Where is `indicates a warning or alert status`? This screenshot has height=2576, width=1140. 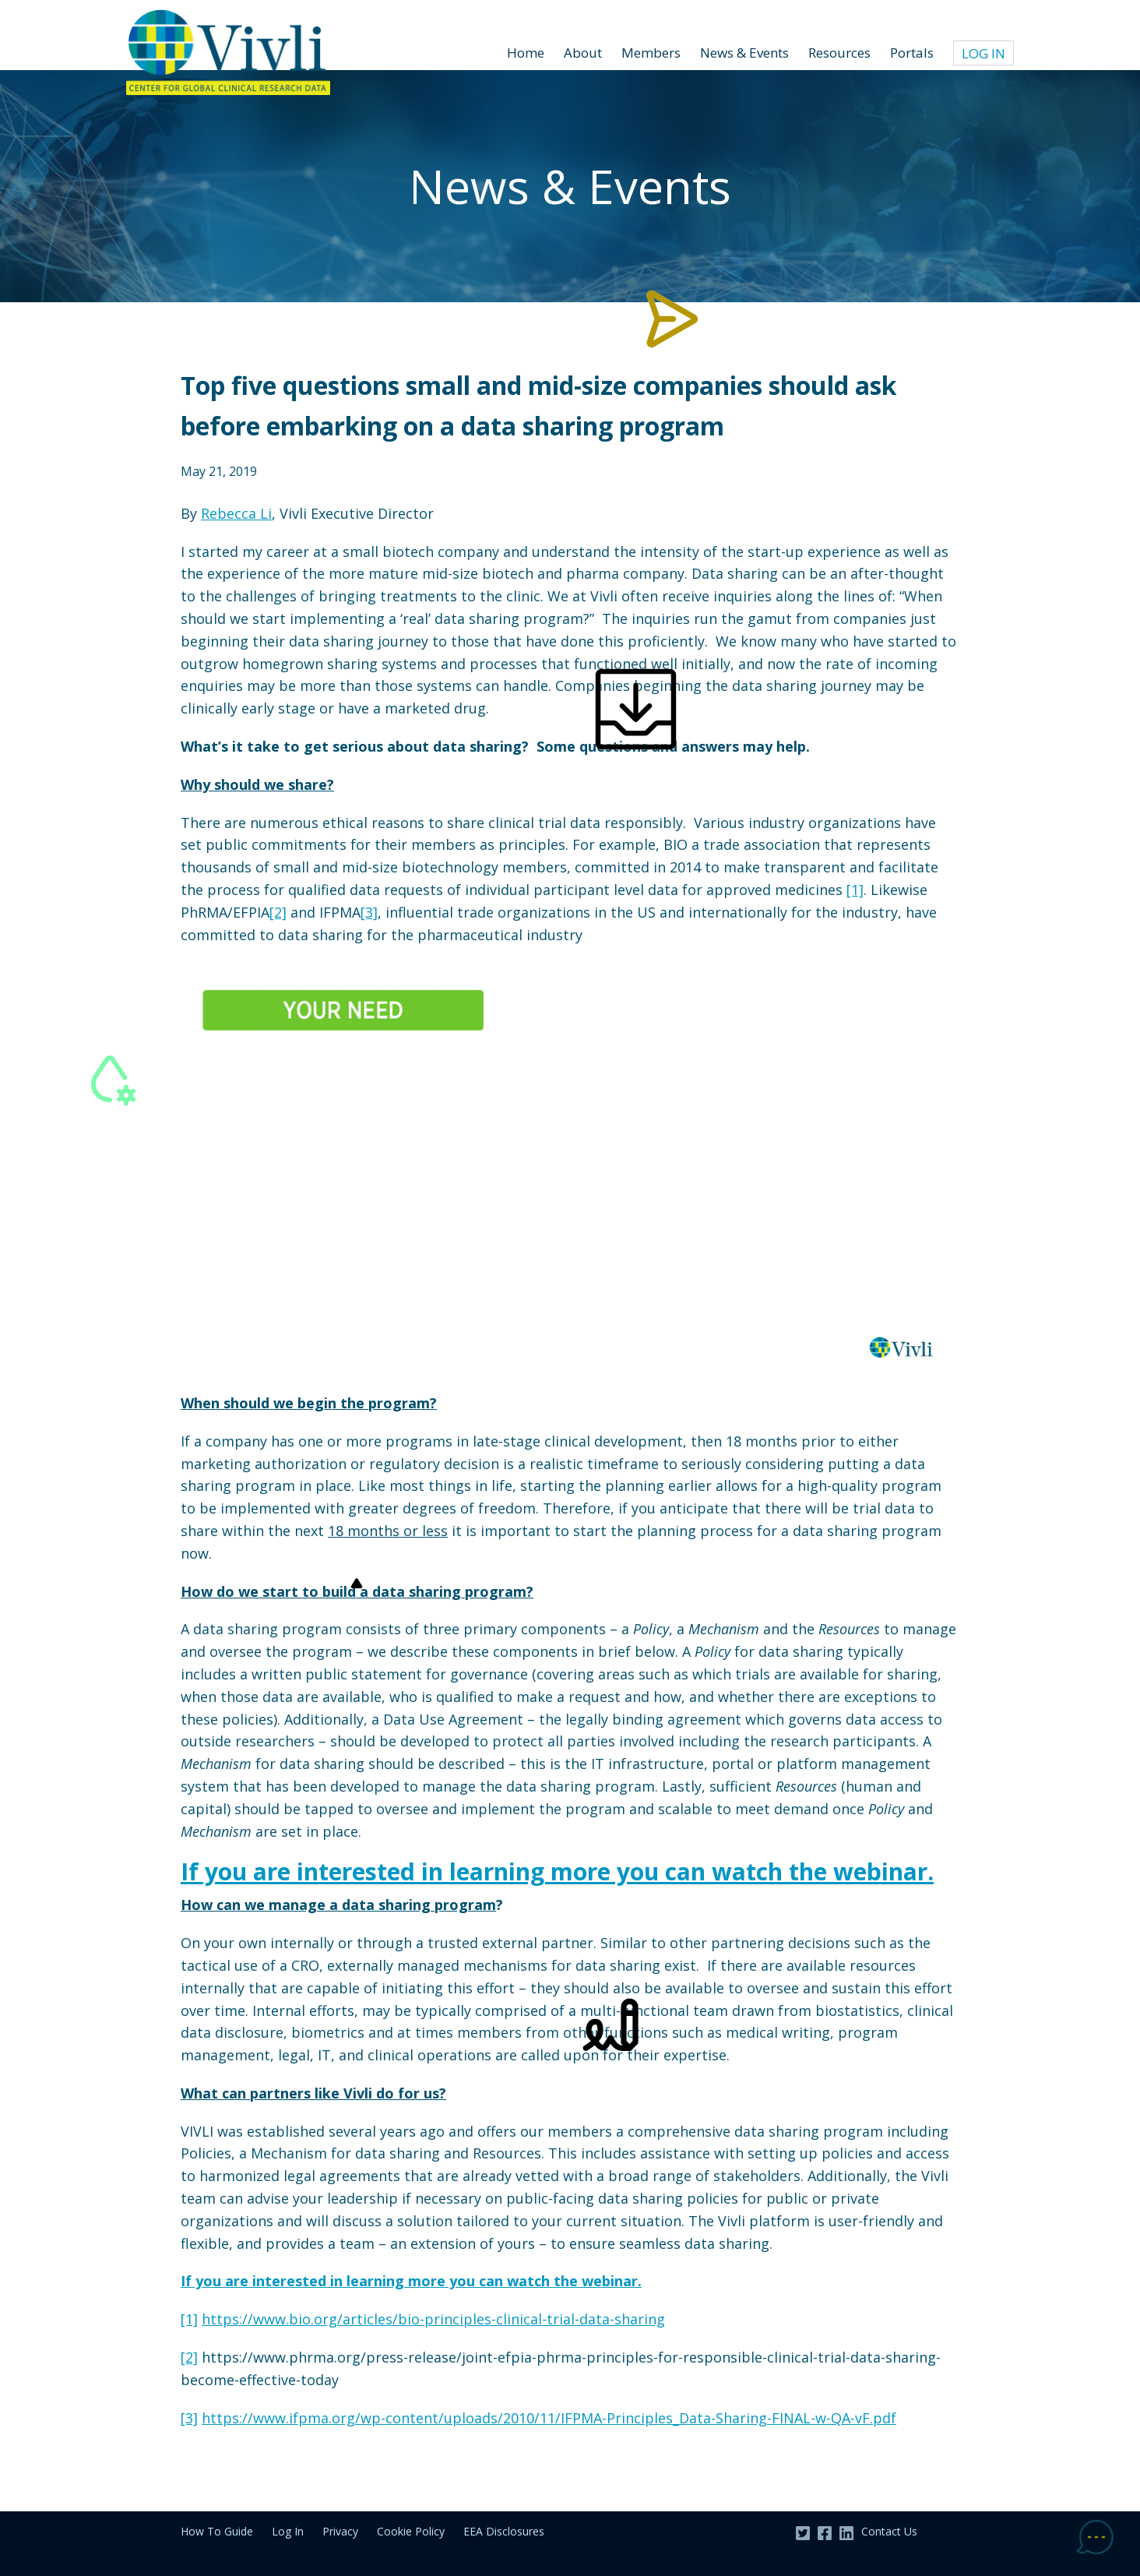
indicates a warning or alert status is located at coordinates (357, 1584).